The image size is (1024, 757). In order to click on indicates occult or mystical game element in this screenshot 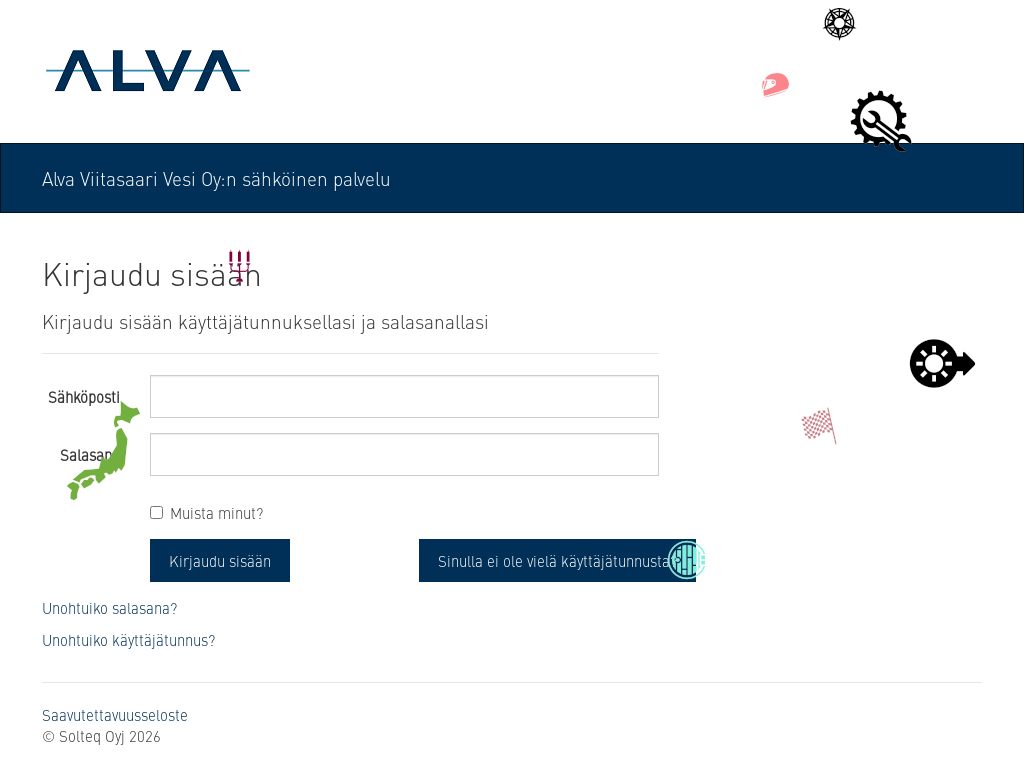, I will do `click(839, 24)`.